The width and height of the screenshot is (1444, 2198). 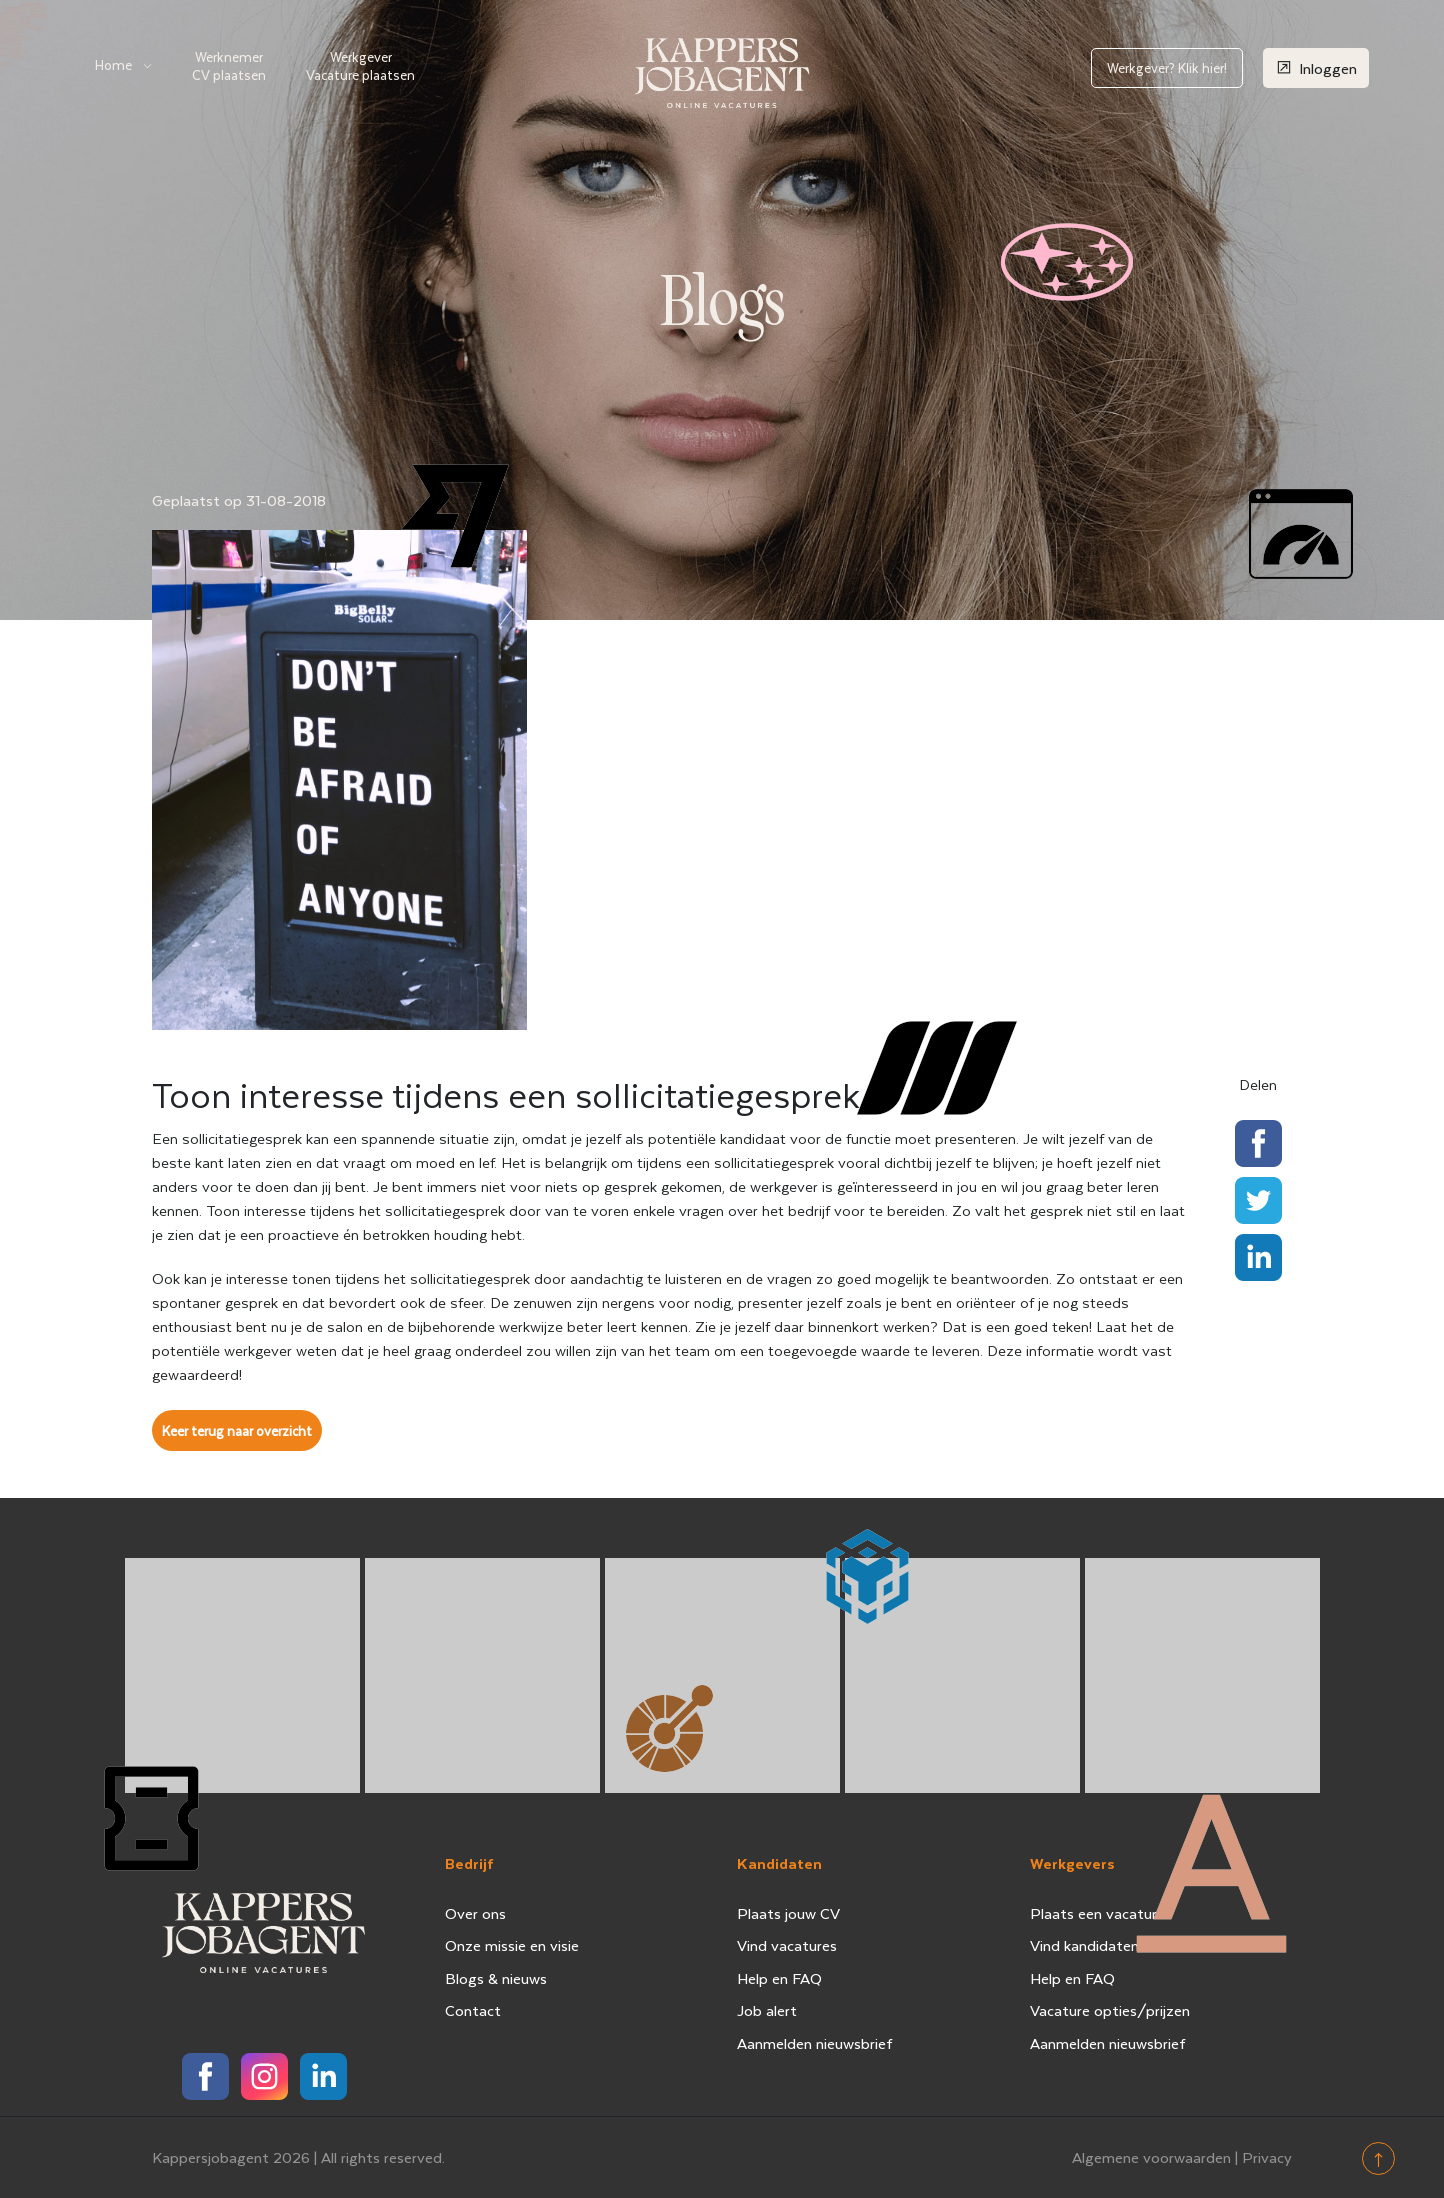 I want to click on change text color, so click(x=1211, y=1869).